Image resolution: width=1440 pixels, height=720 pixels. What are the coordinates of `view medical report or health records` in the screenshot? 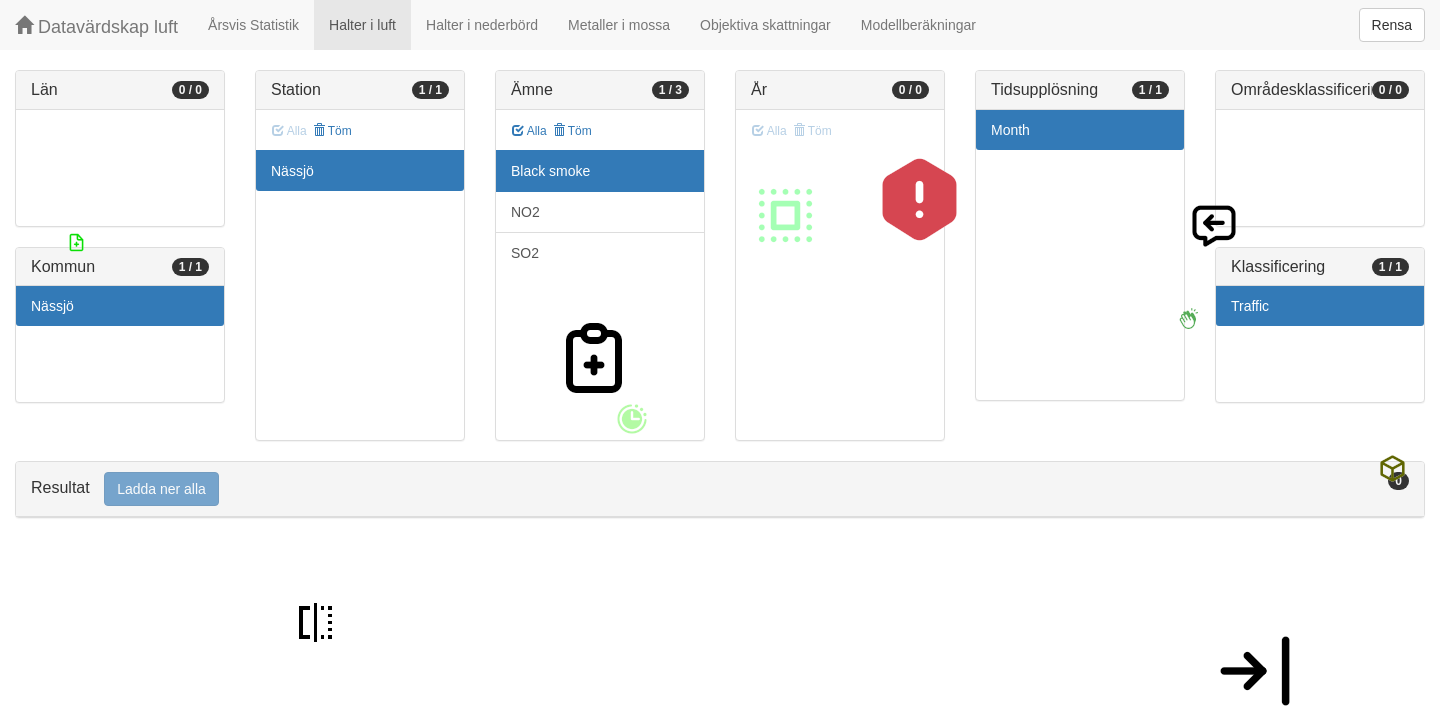 It's located at (594, 358).